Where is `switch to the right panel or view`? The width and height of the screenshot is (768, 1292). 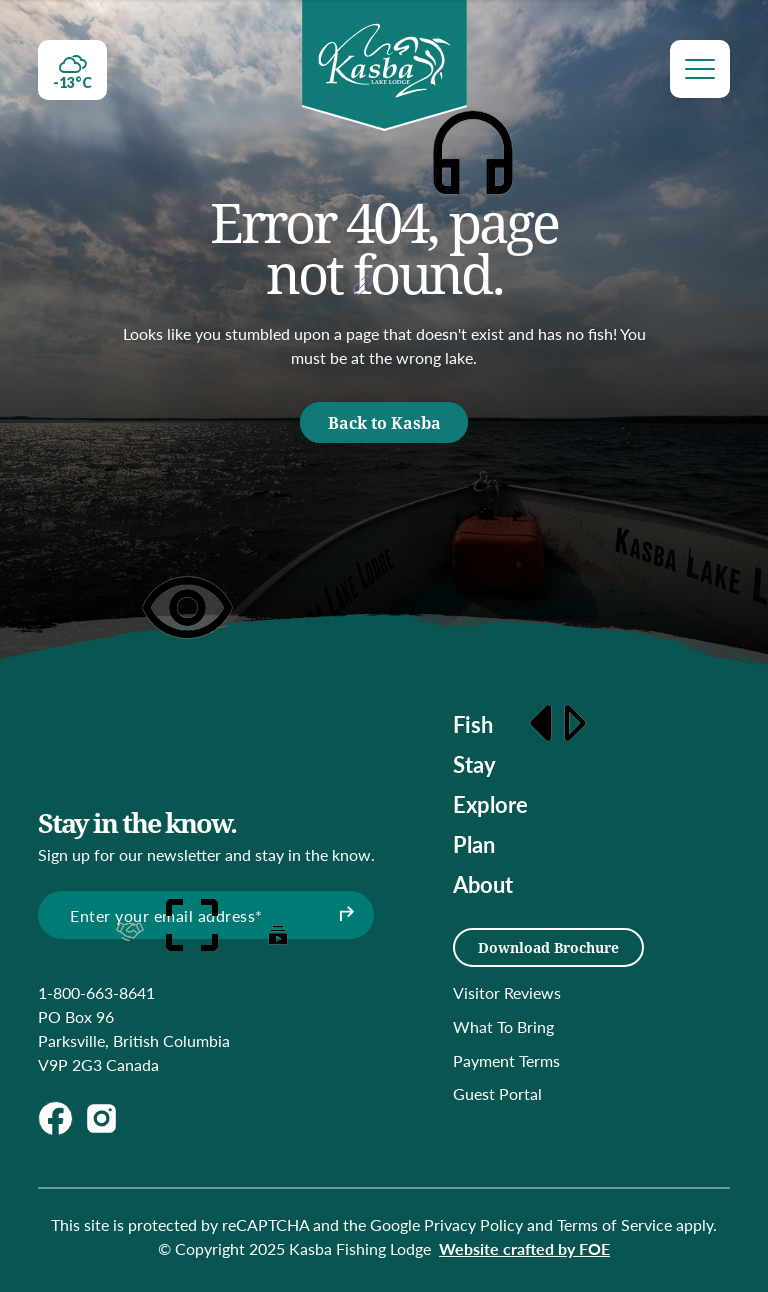 switch to the right panel or view is located at coordinates (558, 723).